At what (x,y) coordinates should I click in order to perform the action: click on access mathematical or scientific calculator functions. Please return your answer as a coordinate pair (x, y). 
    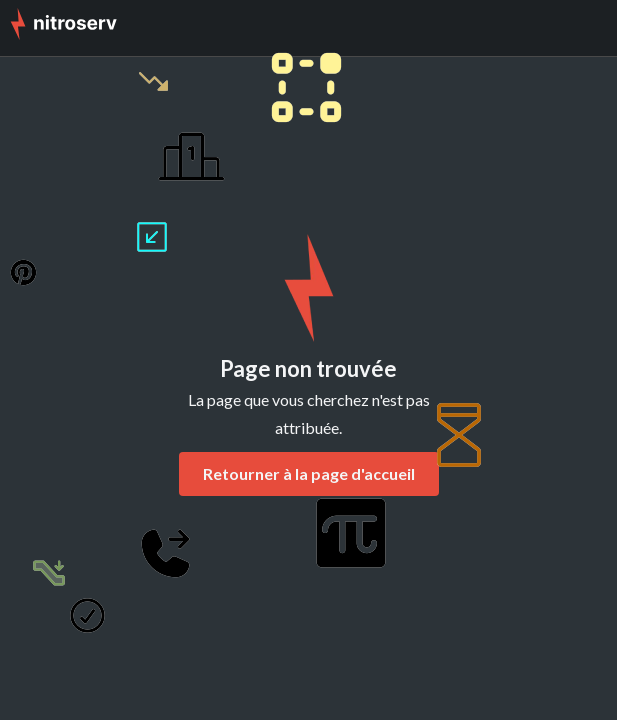
    Looking at the image, I should click on (351, 533).